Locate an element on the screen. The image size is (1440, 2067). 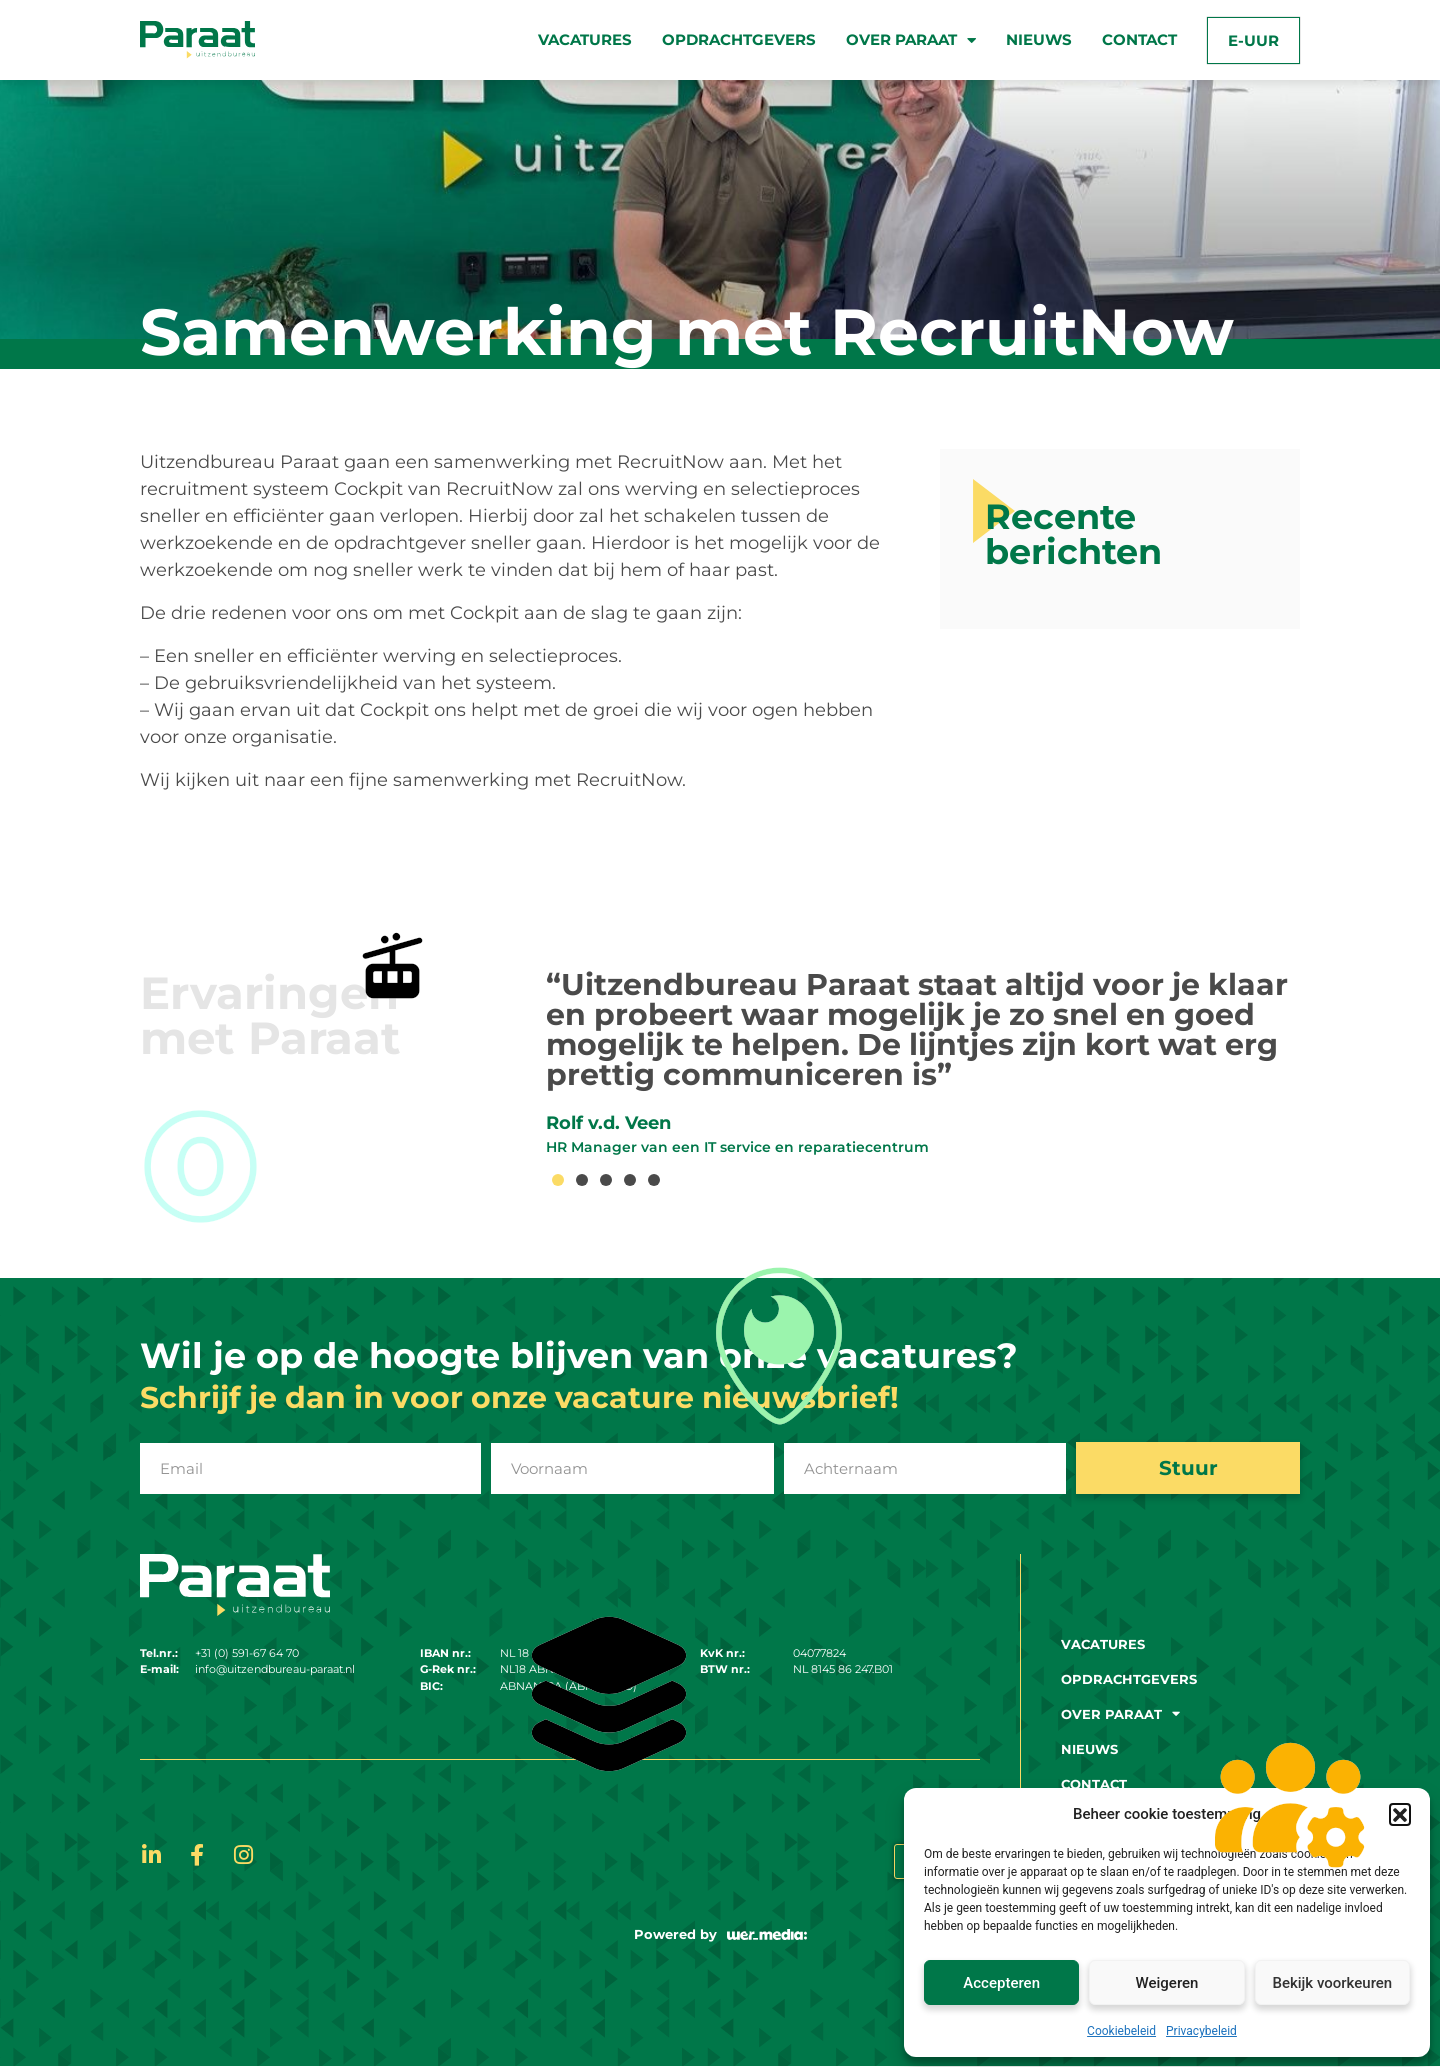
view or manage layers is located at coordinates (609, 1694).